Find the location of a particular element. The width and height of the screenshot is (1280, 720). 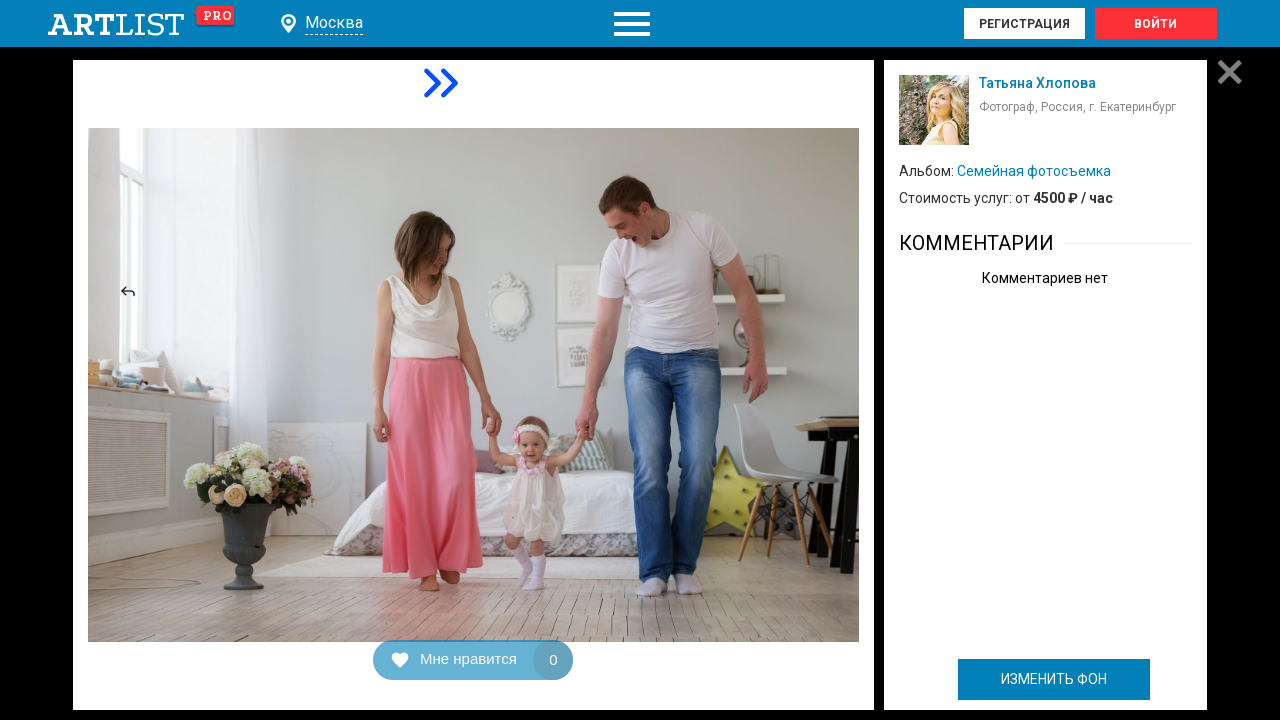

skip forward or advance quickly is located at coordinates (441, 83).